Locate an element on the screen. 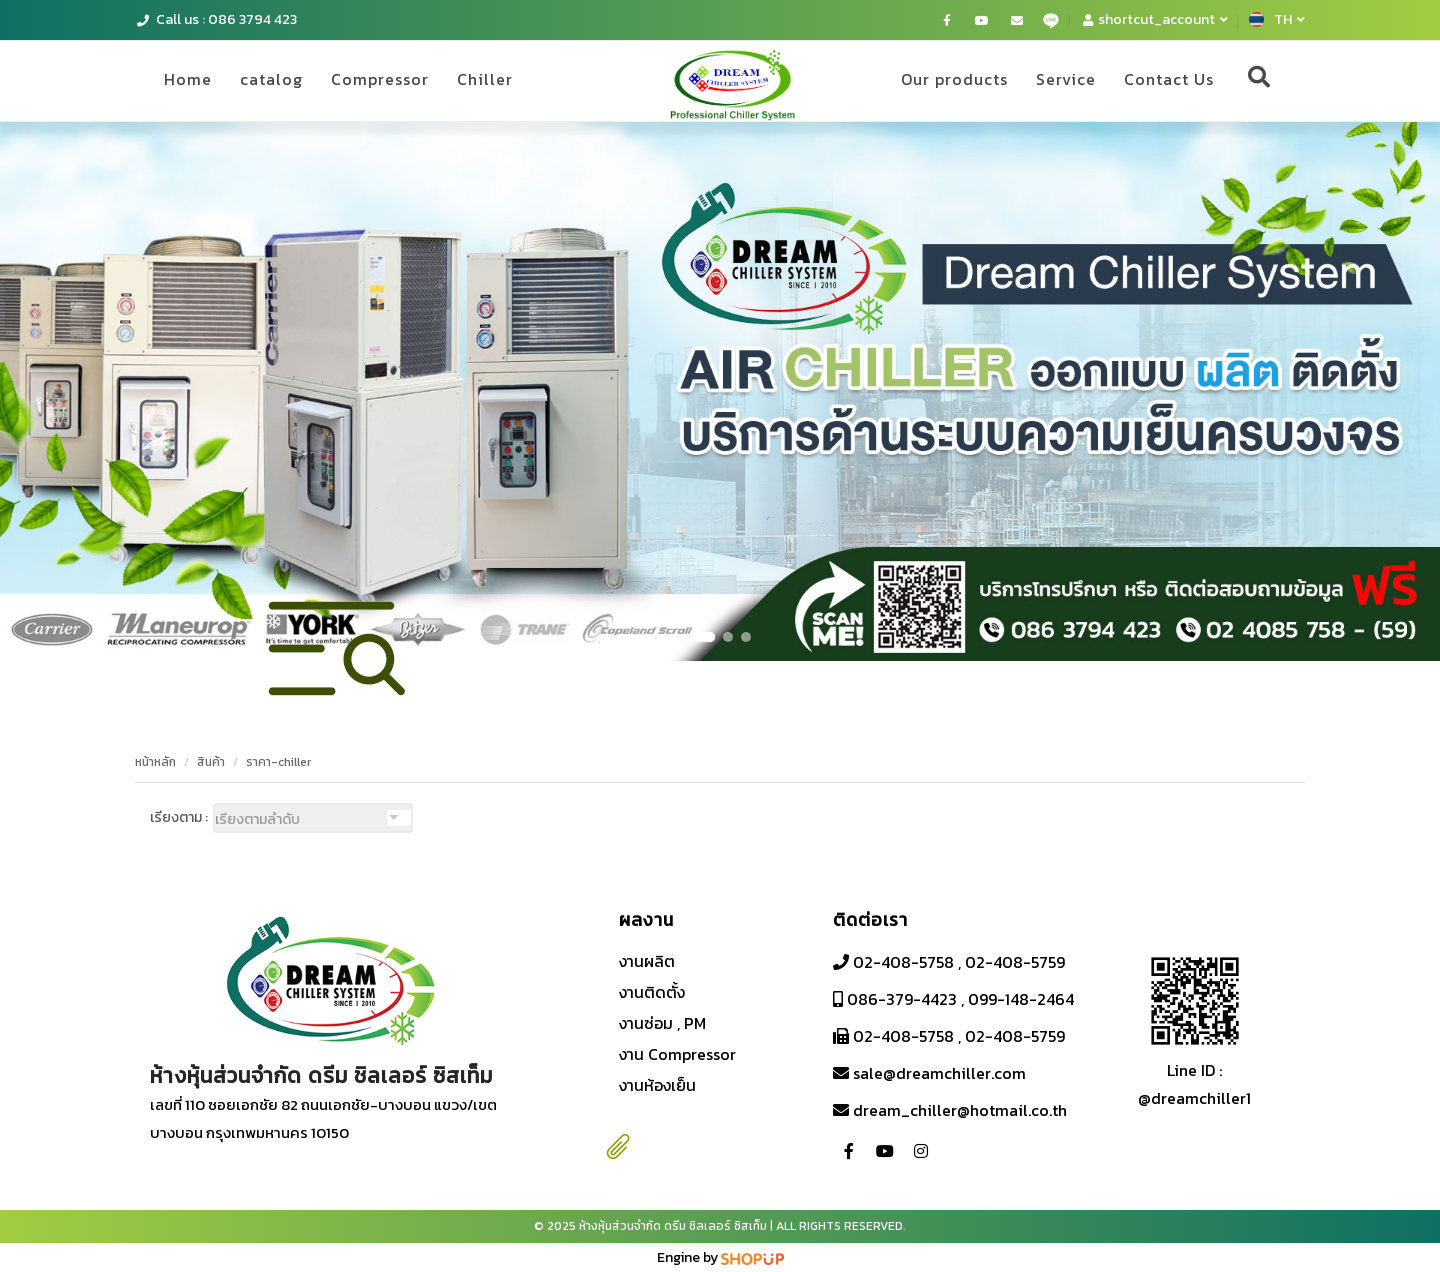 The height and width of the screenshot is (1272, 1440). attach a file to your message is located at coordinates (618, 1146).